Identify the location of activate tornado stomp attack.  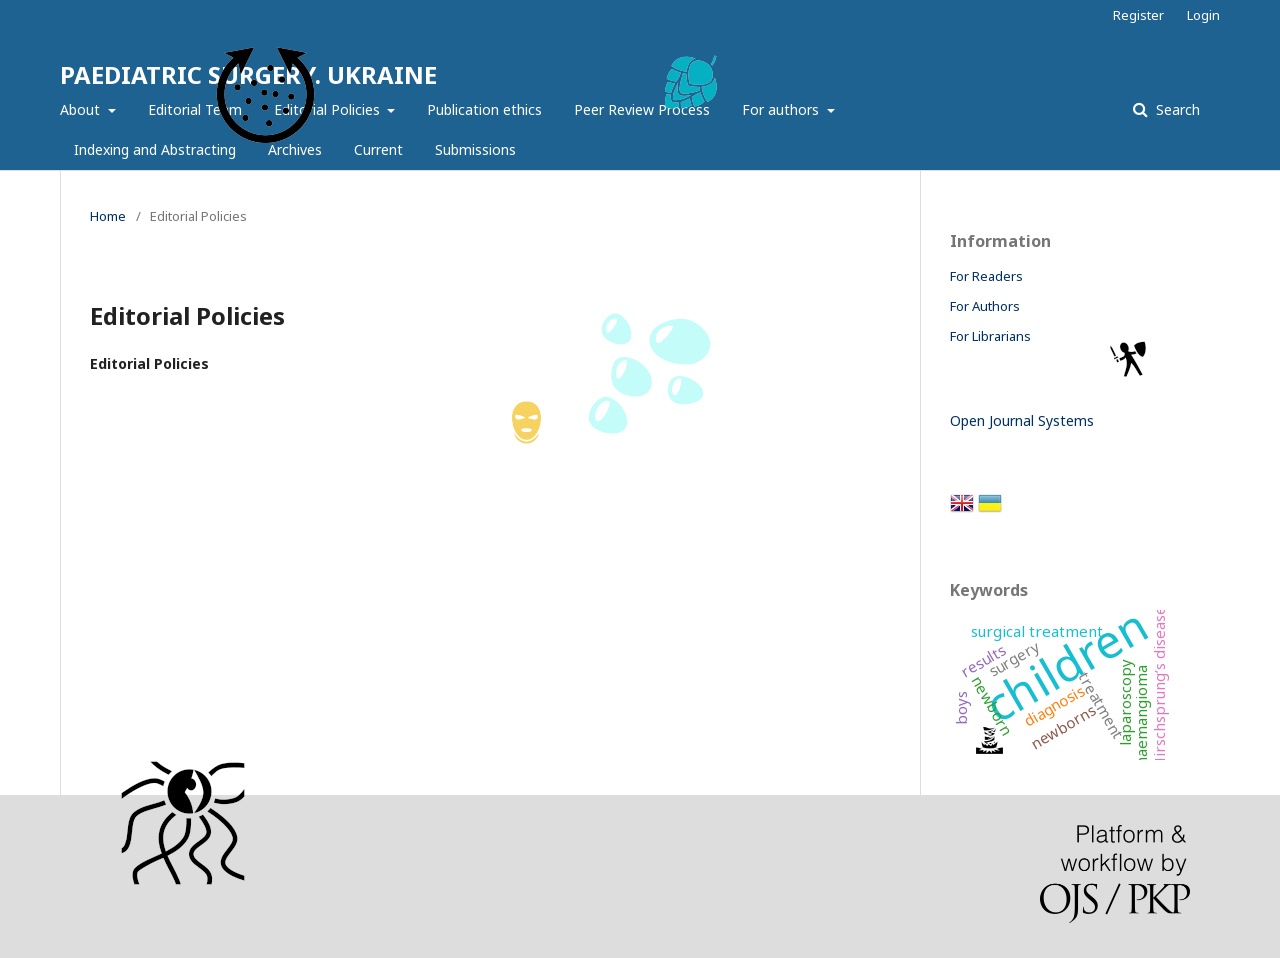
(989, 740).